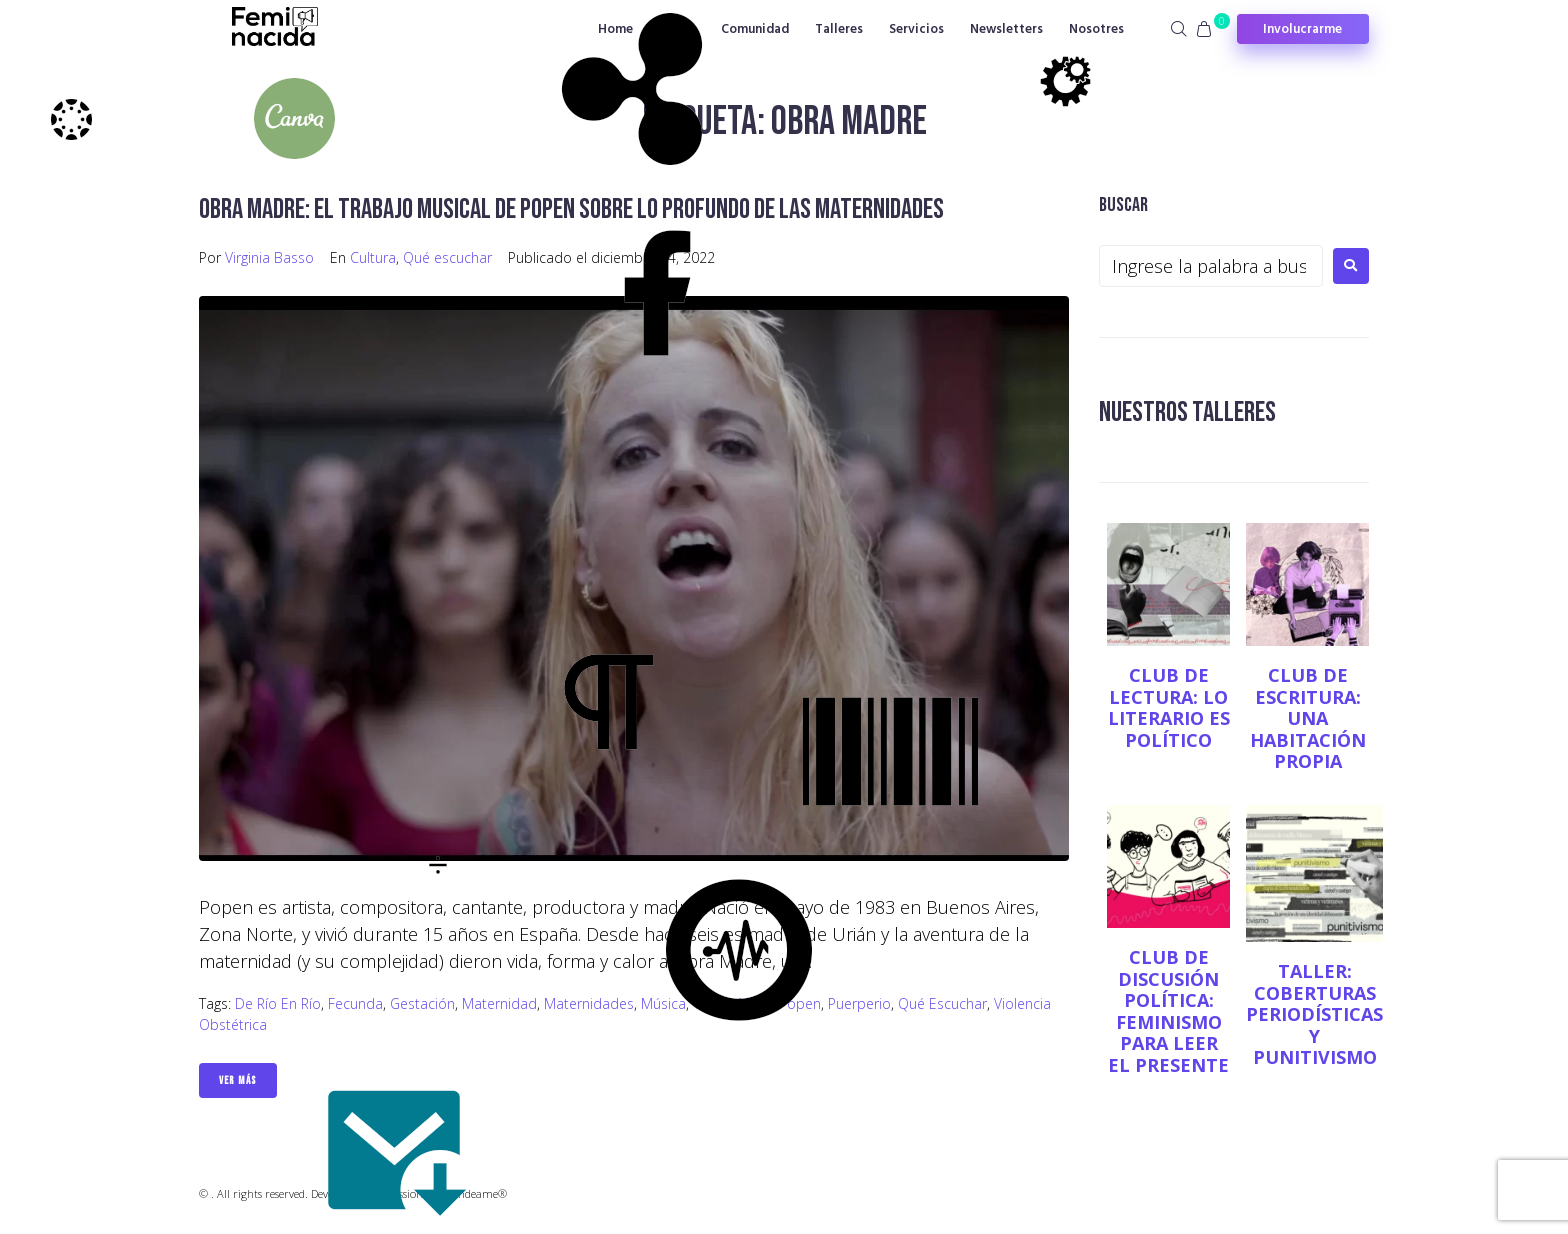 This screenshot has height=1234, width=1568. Describe the element at coordinates (438, 865) in the screenshot. I see `perform division calculation` at that location.